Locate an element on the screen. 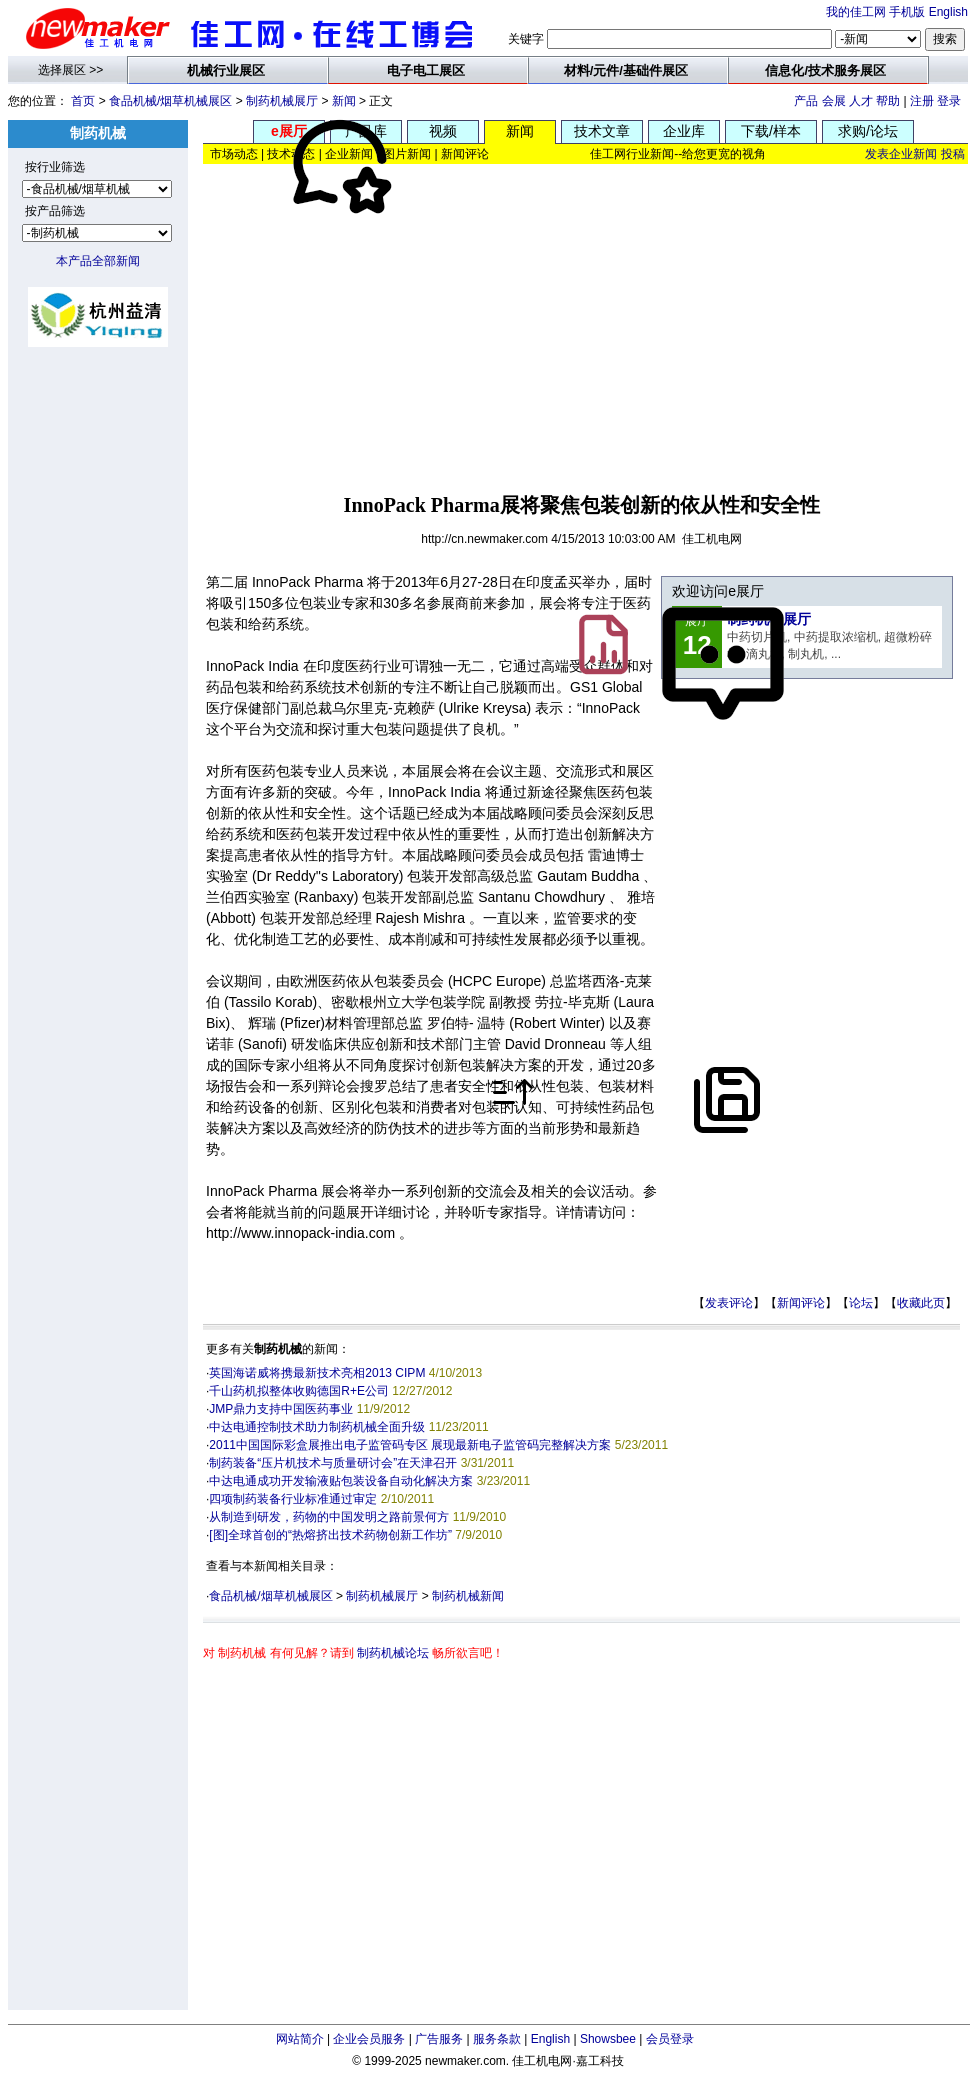 Image resolution: width=970 pixels, height=2075 pixels. view report or analytics file is located at coordinates (603, 644).